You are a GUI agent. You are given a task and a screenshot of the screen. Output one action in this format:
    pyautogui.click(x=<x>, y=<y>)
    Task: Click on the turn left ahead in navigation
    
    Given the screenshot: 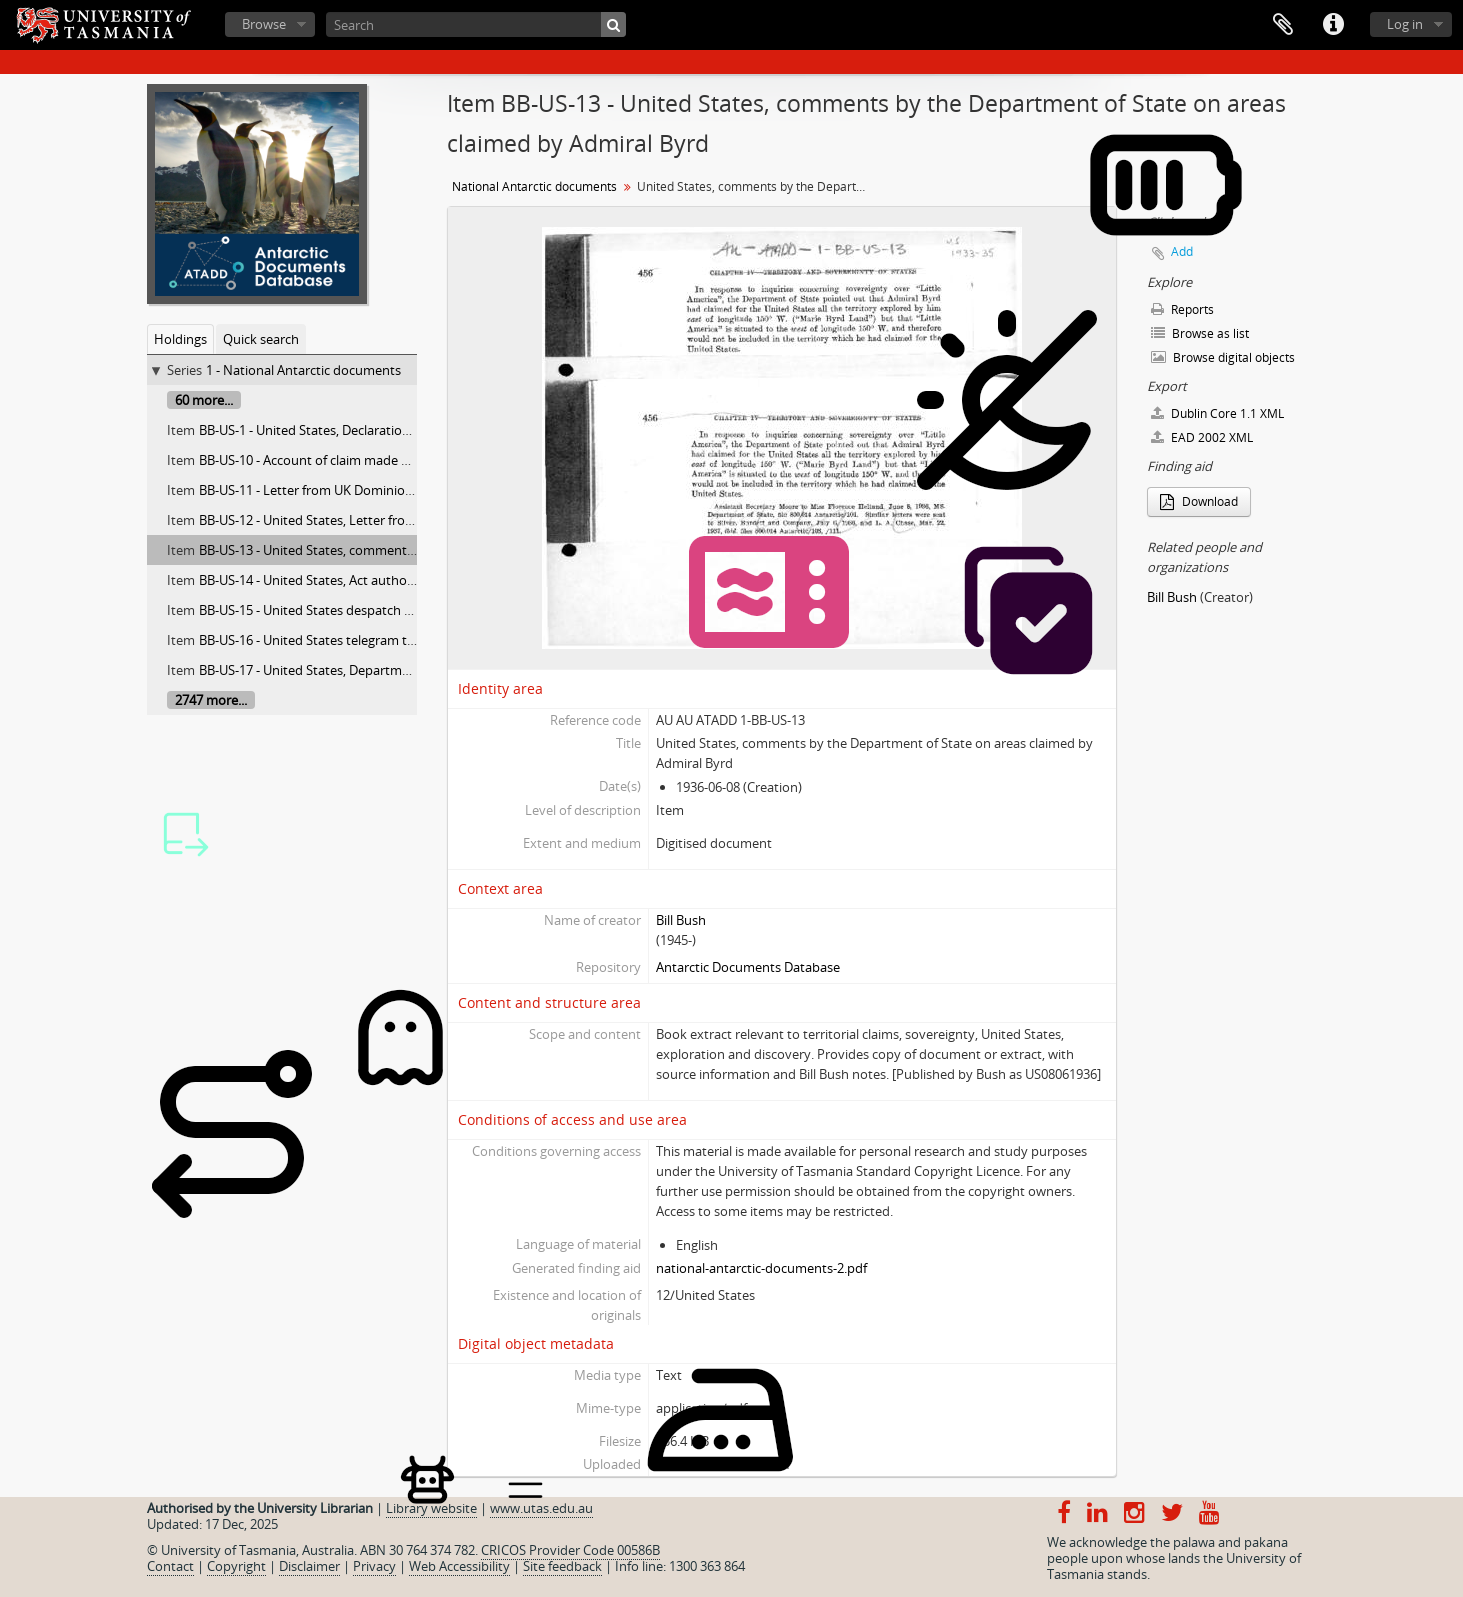 What is the action you would take?
    pyautogui.click(x=232, y=1130)
    